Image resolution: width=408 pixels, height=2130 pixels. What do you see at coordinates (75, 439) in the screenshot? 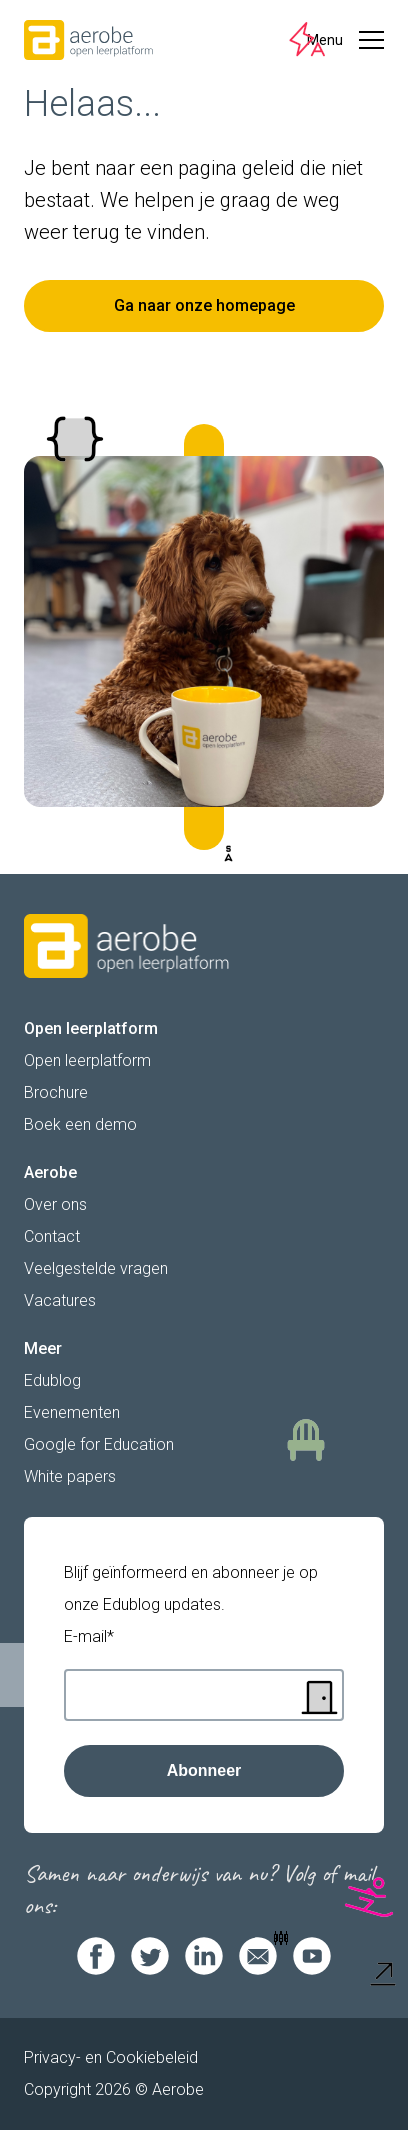
I see `access code or developer settings` at bounding box center [75, 439].